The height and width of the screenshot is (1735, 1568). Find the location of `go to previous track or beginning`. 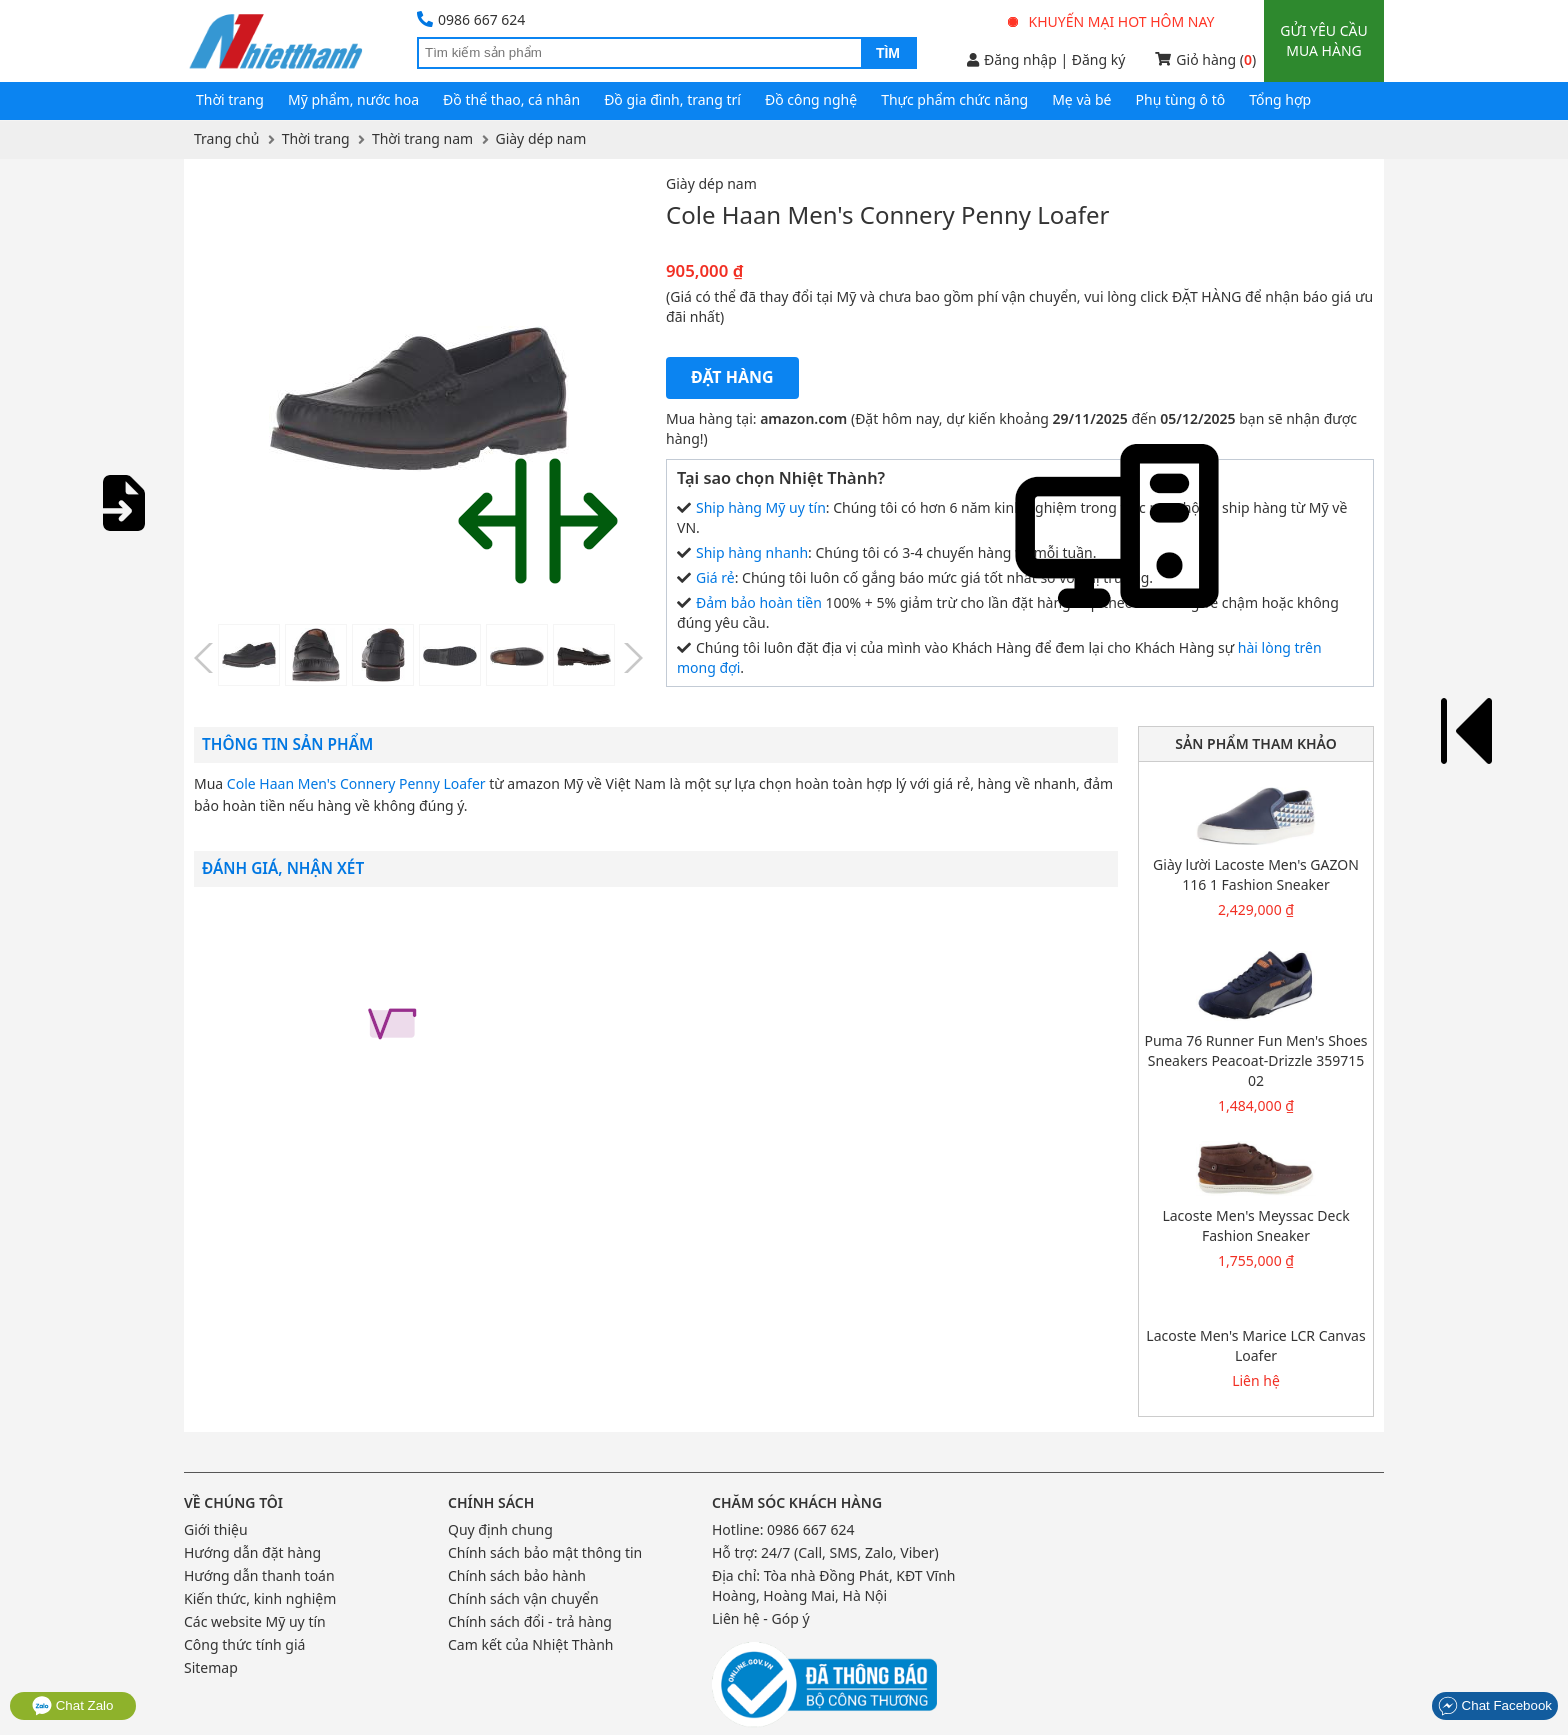

go to previous track or beginning is located at coordinates (1465, 731).